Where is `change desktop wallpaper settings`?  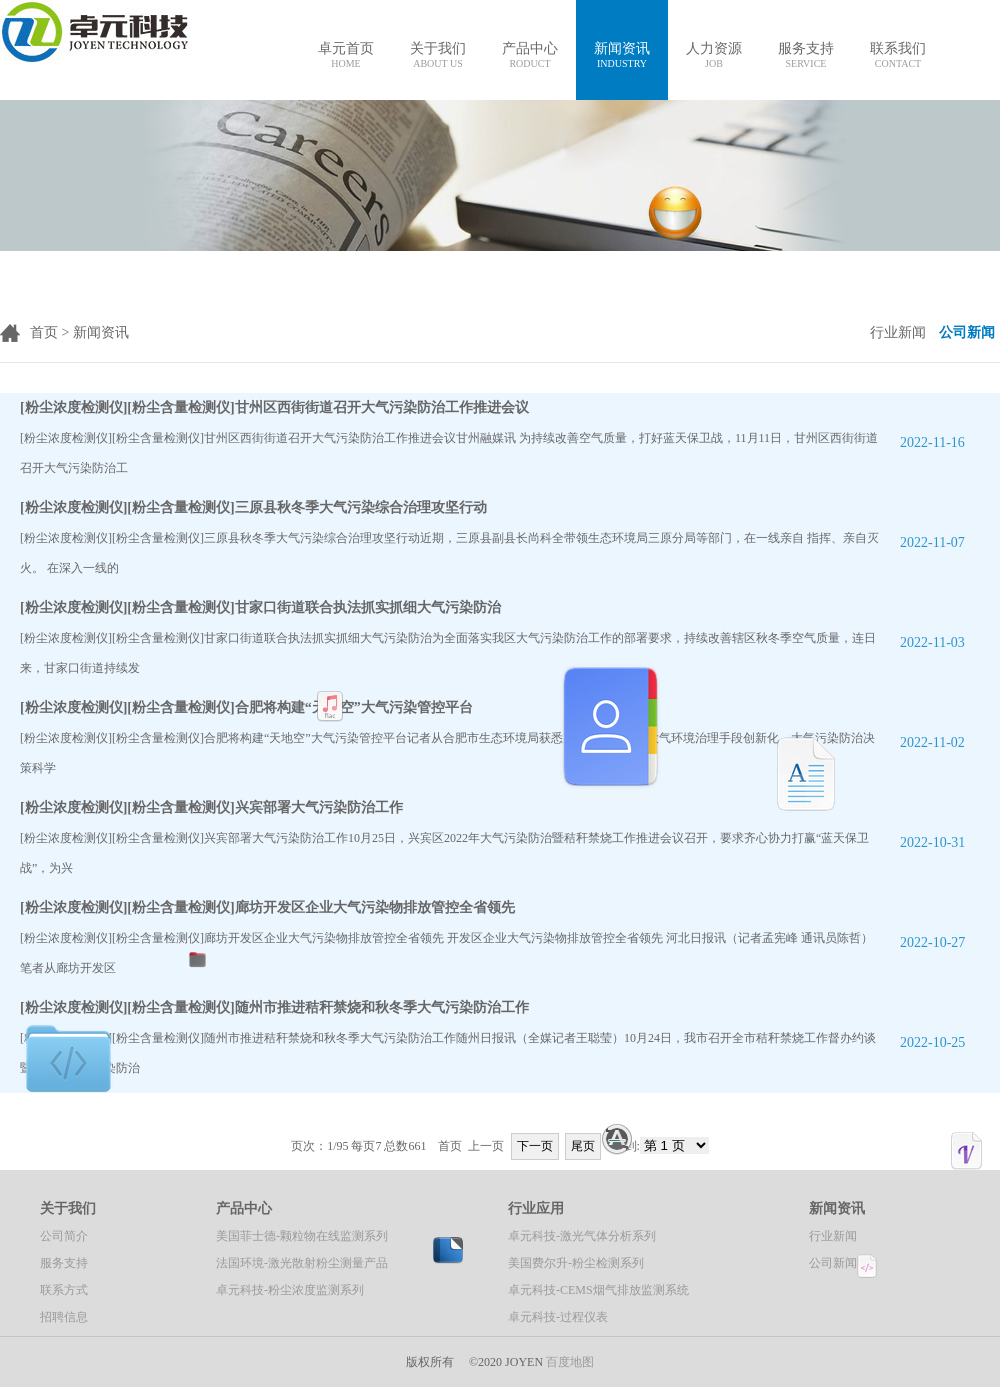 change desktop wallpaper settings is located at coordinates (448, 1249).